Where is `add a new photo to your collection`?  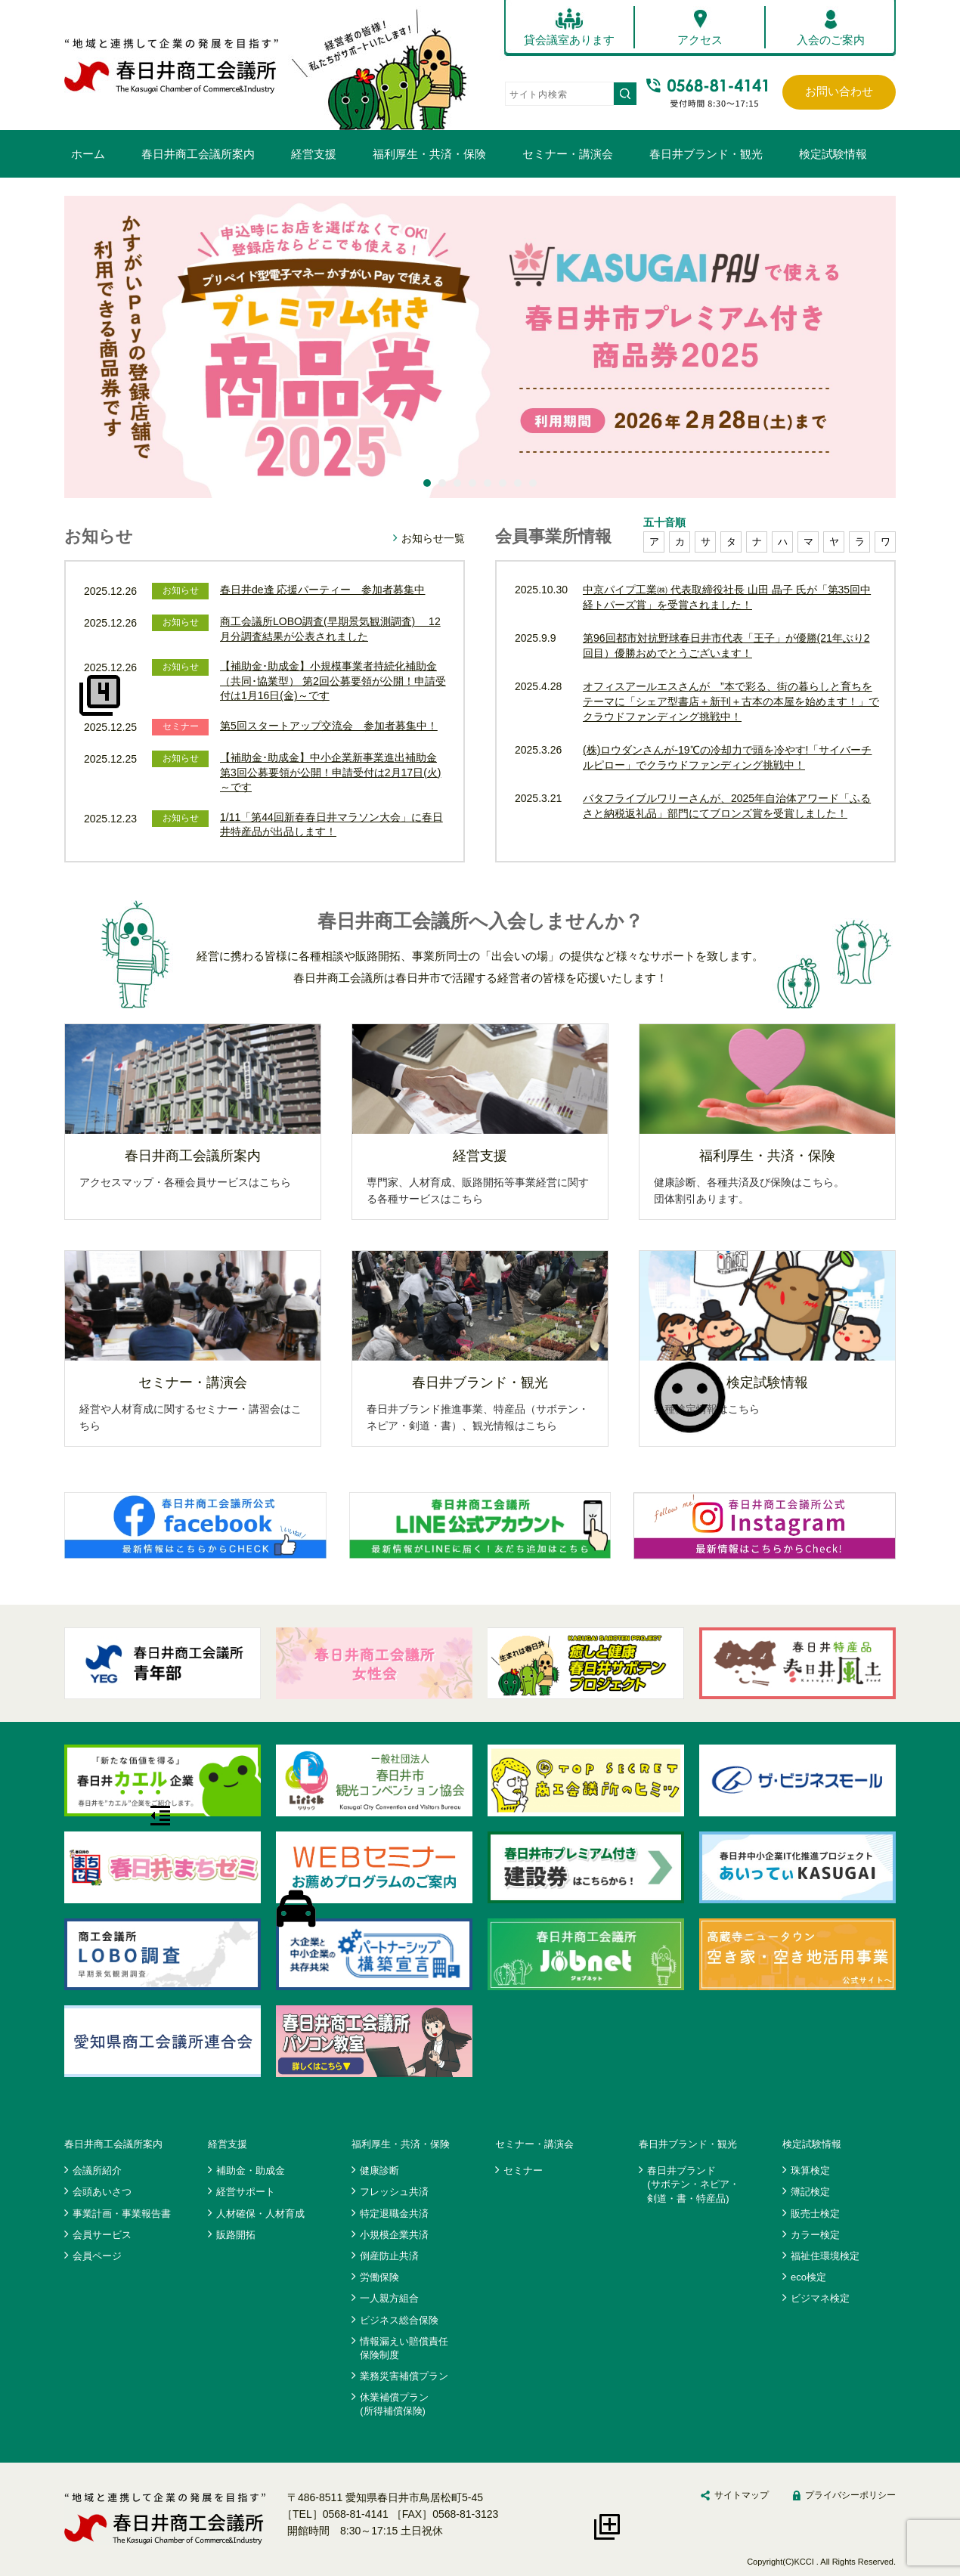
add a new photo to your collection is located at coordinates (607, 2527).